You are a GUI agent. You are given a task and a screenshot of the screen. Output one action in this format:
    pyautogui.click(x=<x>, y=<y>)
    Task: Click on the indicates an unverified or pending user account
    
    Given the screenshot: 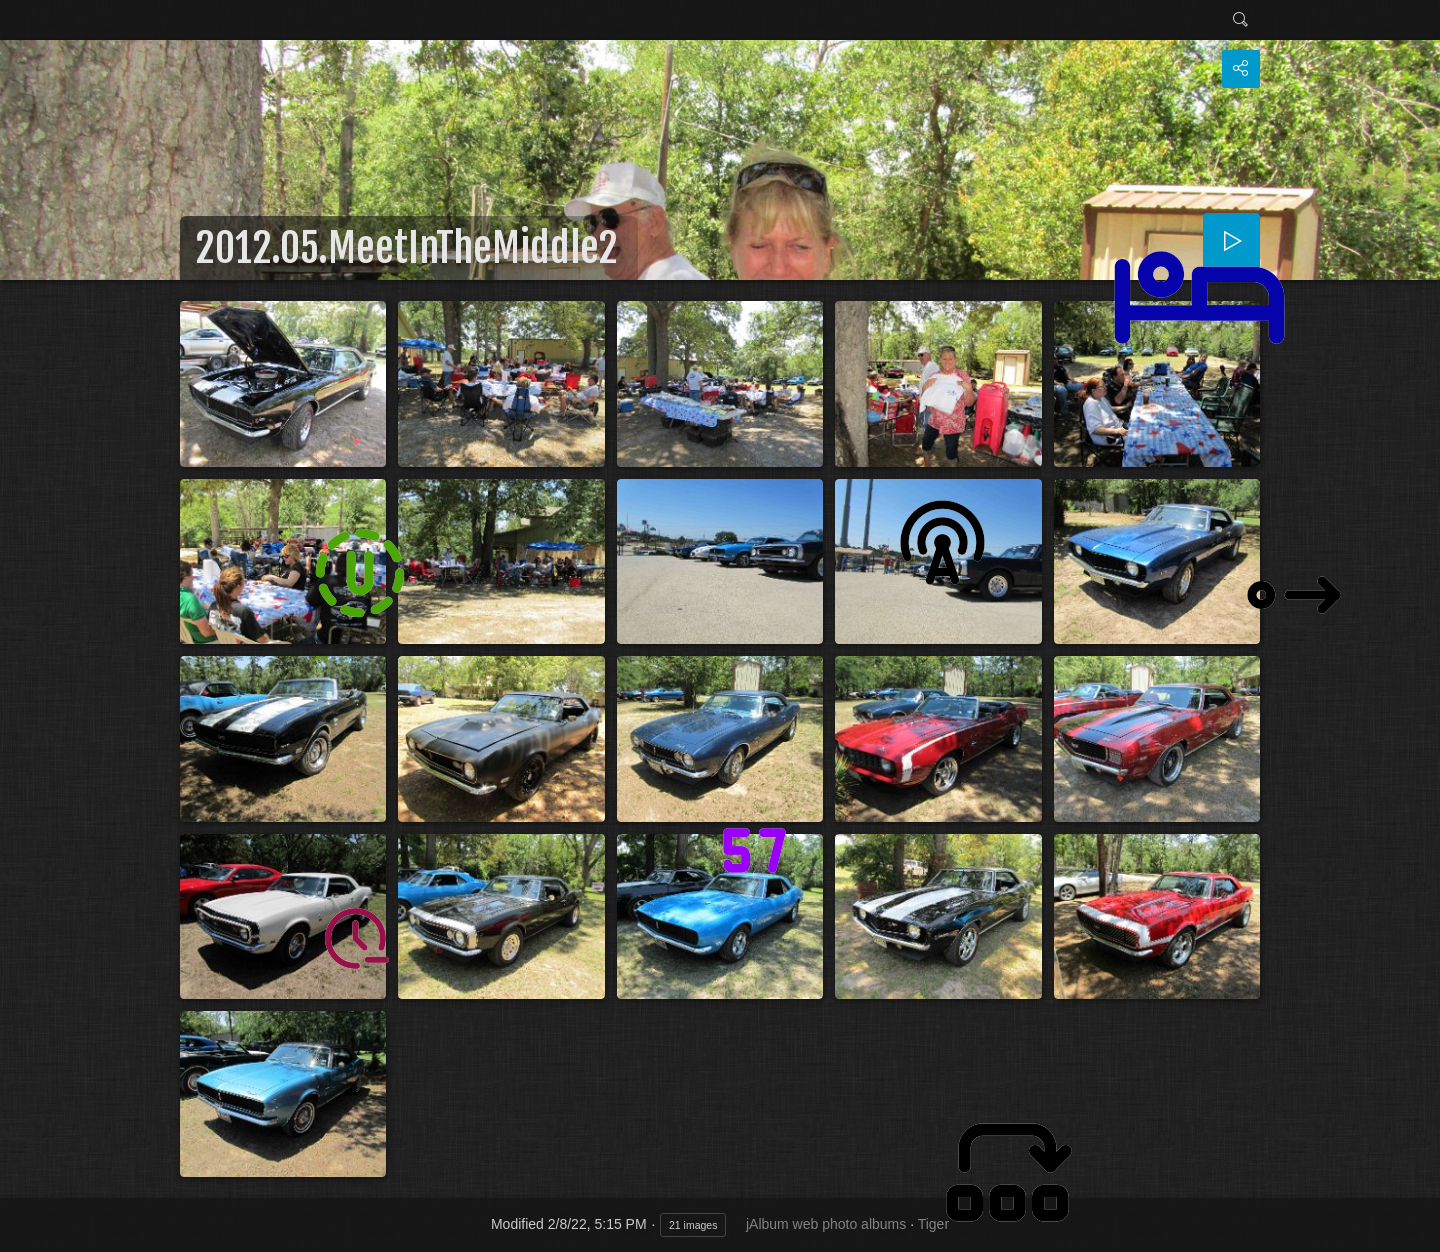 What is the action you would take?
    pyautogui.click(x=360, y=573)
    